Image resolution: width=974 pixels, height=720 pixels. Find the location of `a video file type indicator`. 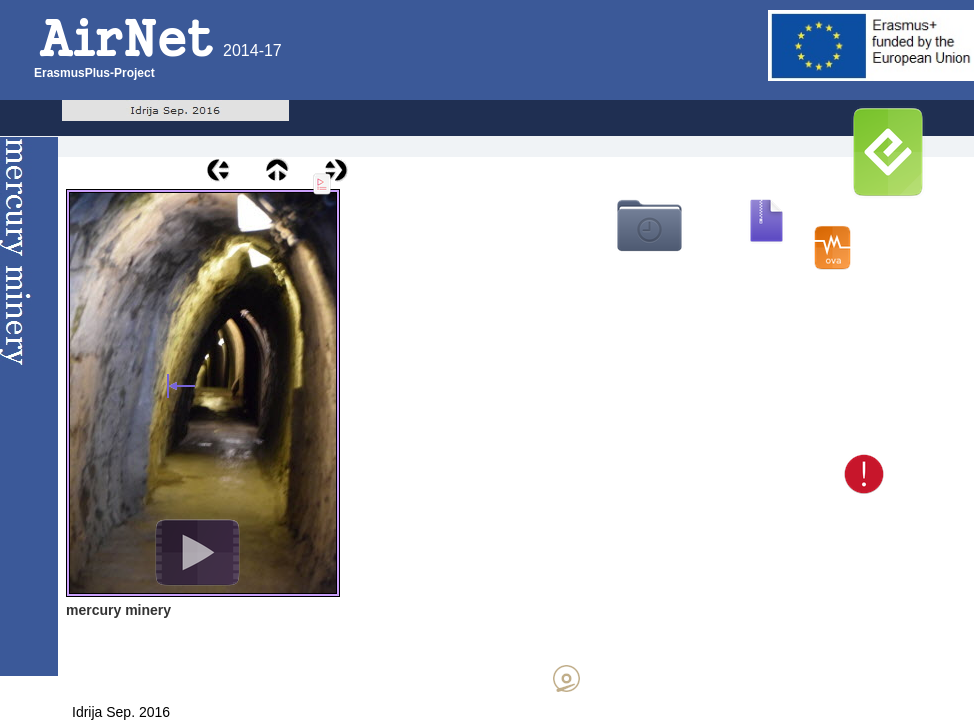

a video file type indicator is located at coordinates (197, 546).